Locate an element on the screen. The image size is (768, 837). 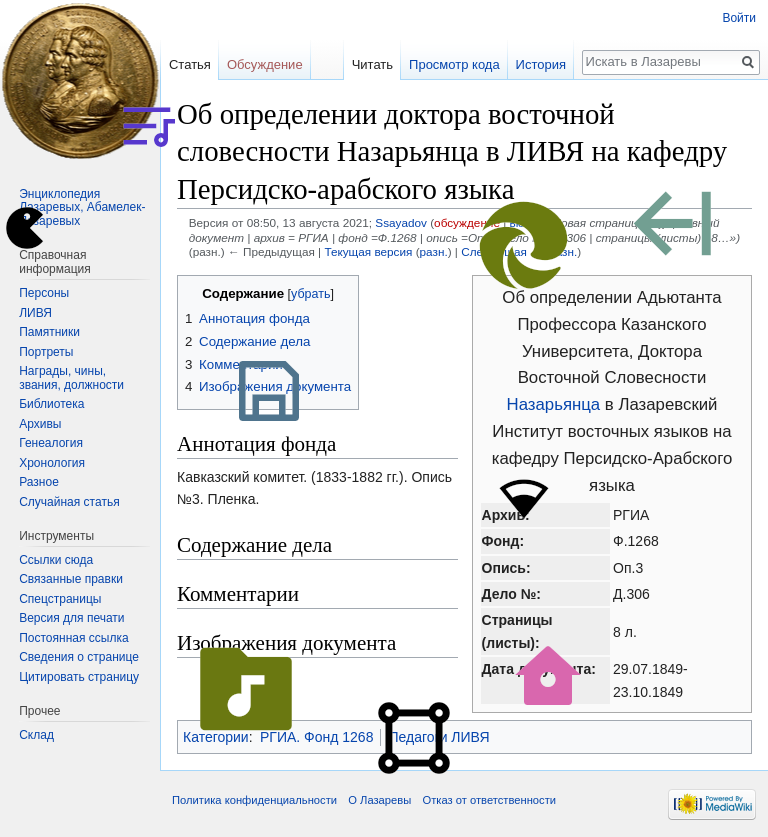
indicates weak wifi signal strength is located at coordinates (524, 499).